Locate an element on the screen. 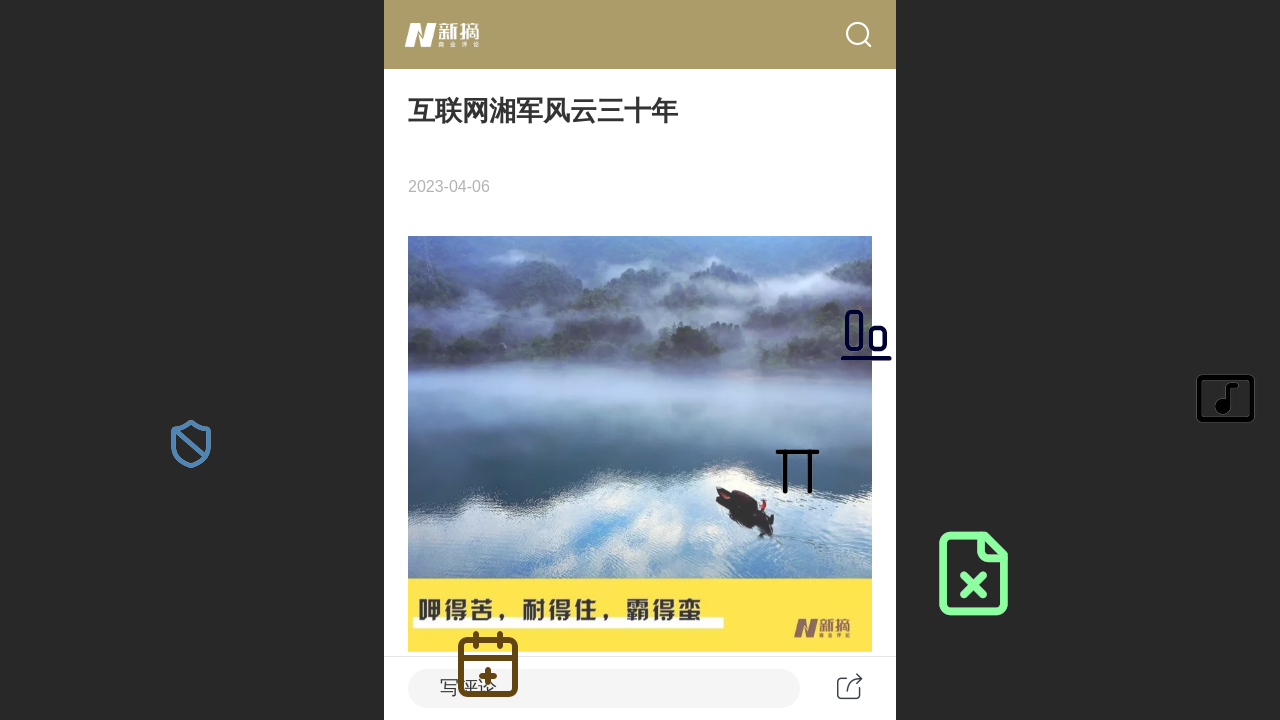  blocked or banned protection status is located at coordinates (191, 444).